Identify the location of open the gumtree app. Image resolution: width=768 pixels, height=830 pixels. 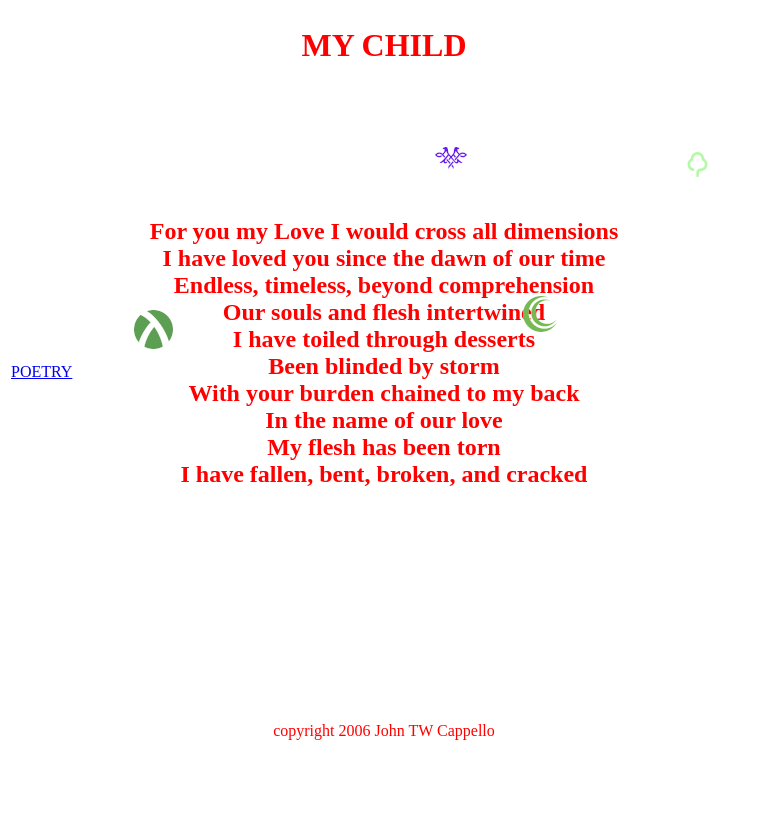
(697, 164).